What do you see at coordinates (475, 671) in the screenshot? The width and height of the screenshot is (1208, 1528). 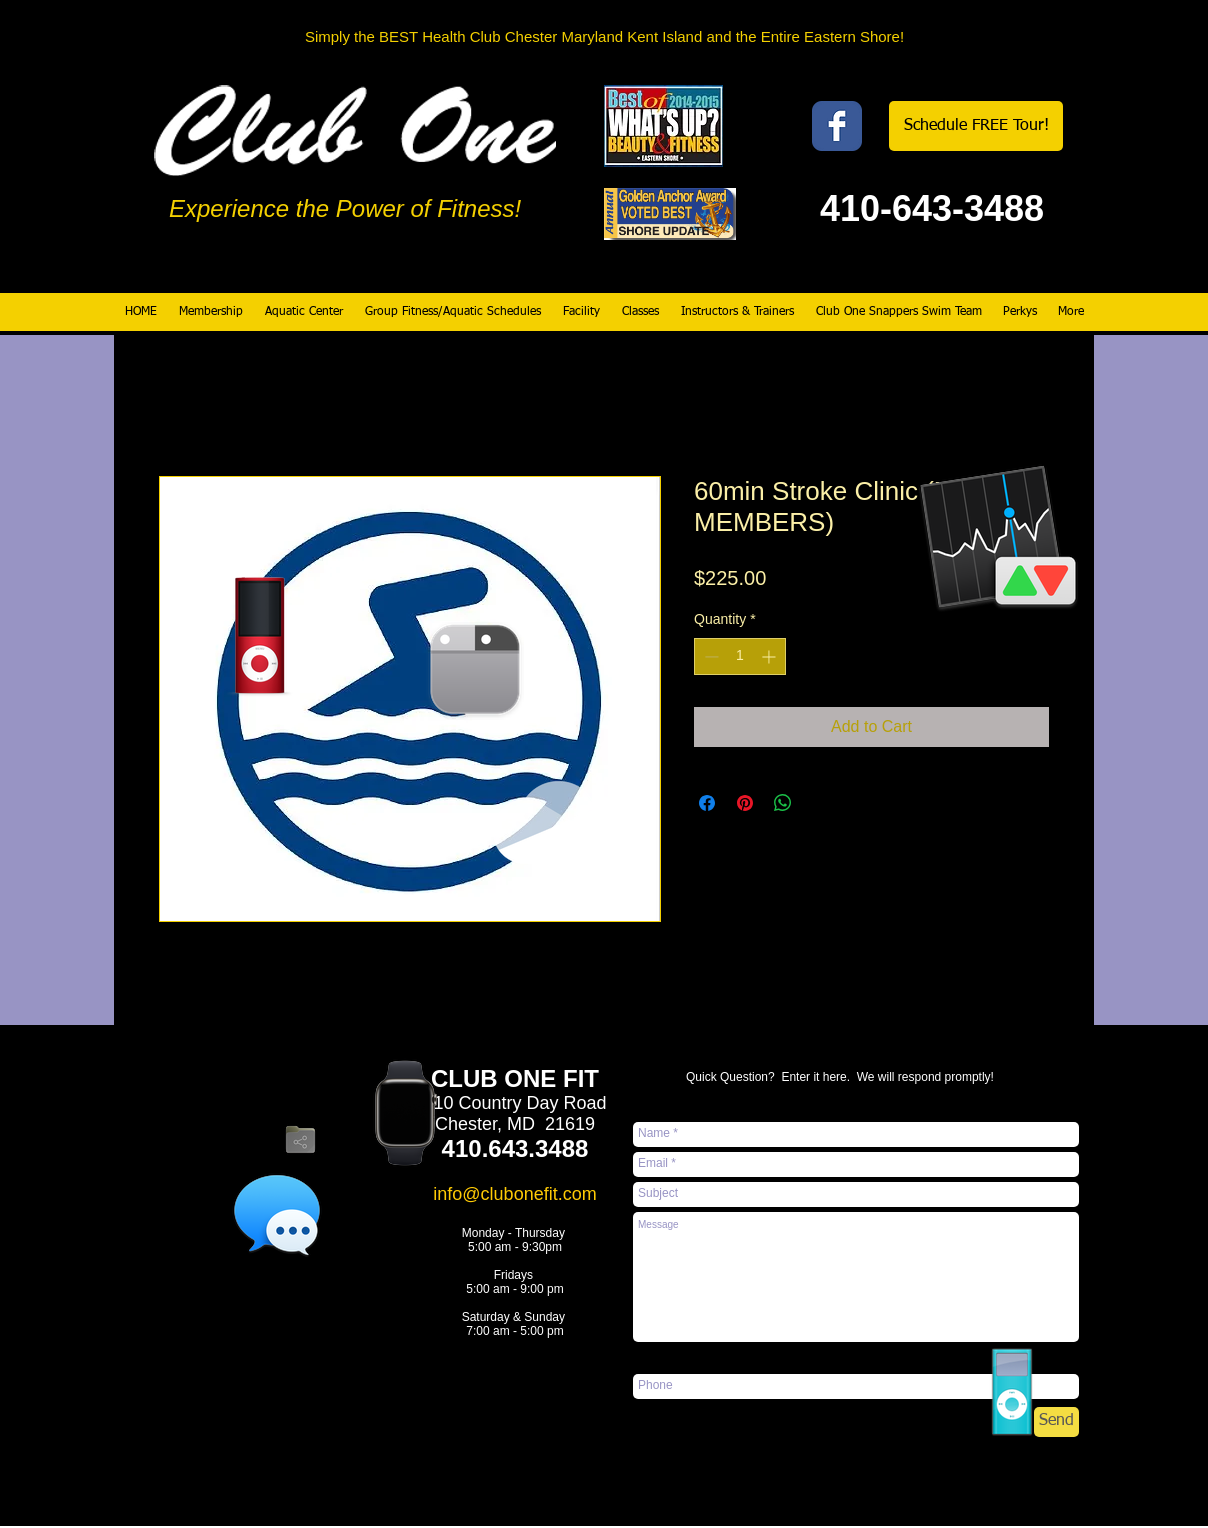 I see `open tabs preferences in system settings` at bounding box center [475, 671].